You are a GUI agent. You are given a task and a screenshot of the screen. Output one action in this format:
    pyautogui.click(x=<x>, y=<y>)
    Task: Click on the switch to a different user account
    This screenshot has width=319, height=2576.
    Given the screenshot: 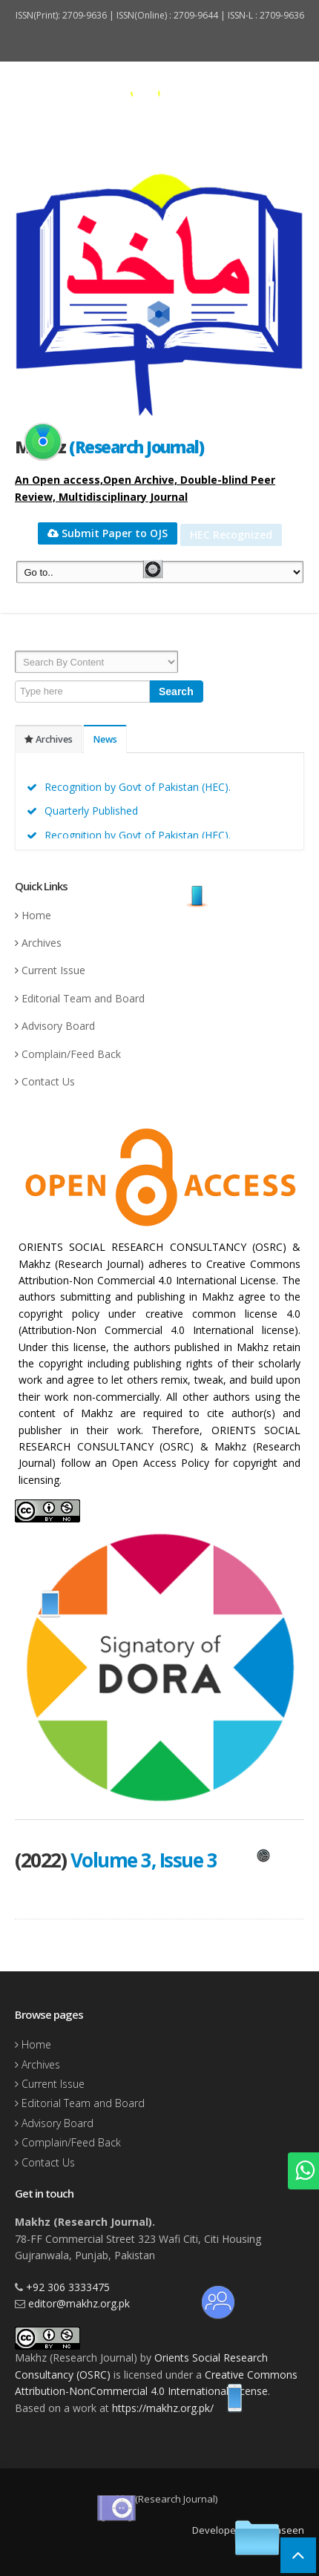 What is the action you would take?
    pyautogui.click(x=218, y=2302)
    